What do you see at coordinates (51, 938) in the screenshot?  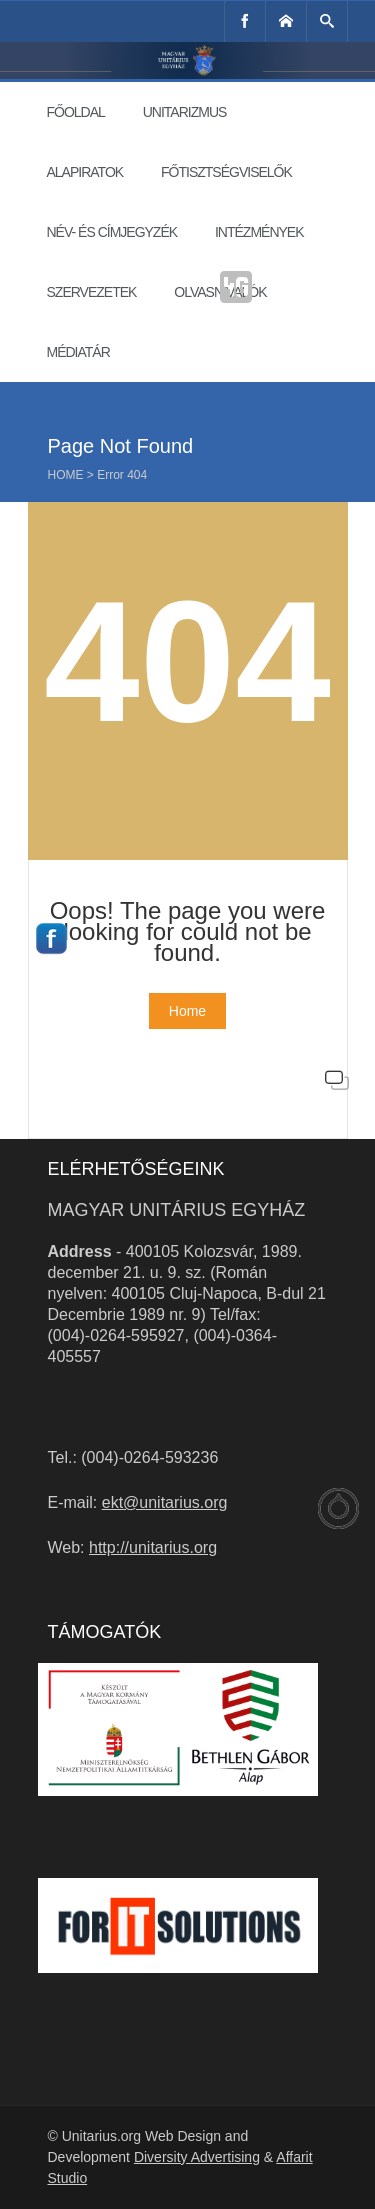 I see `open facebook in browser` at bounding box center [51, 938].